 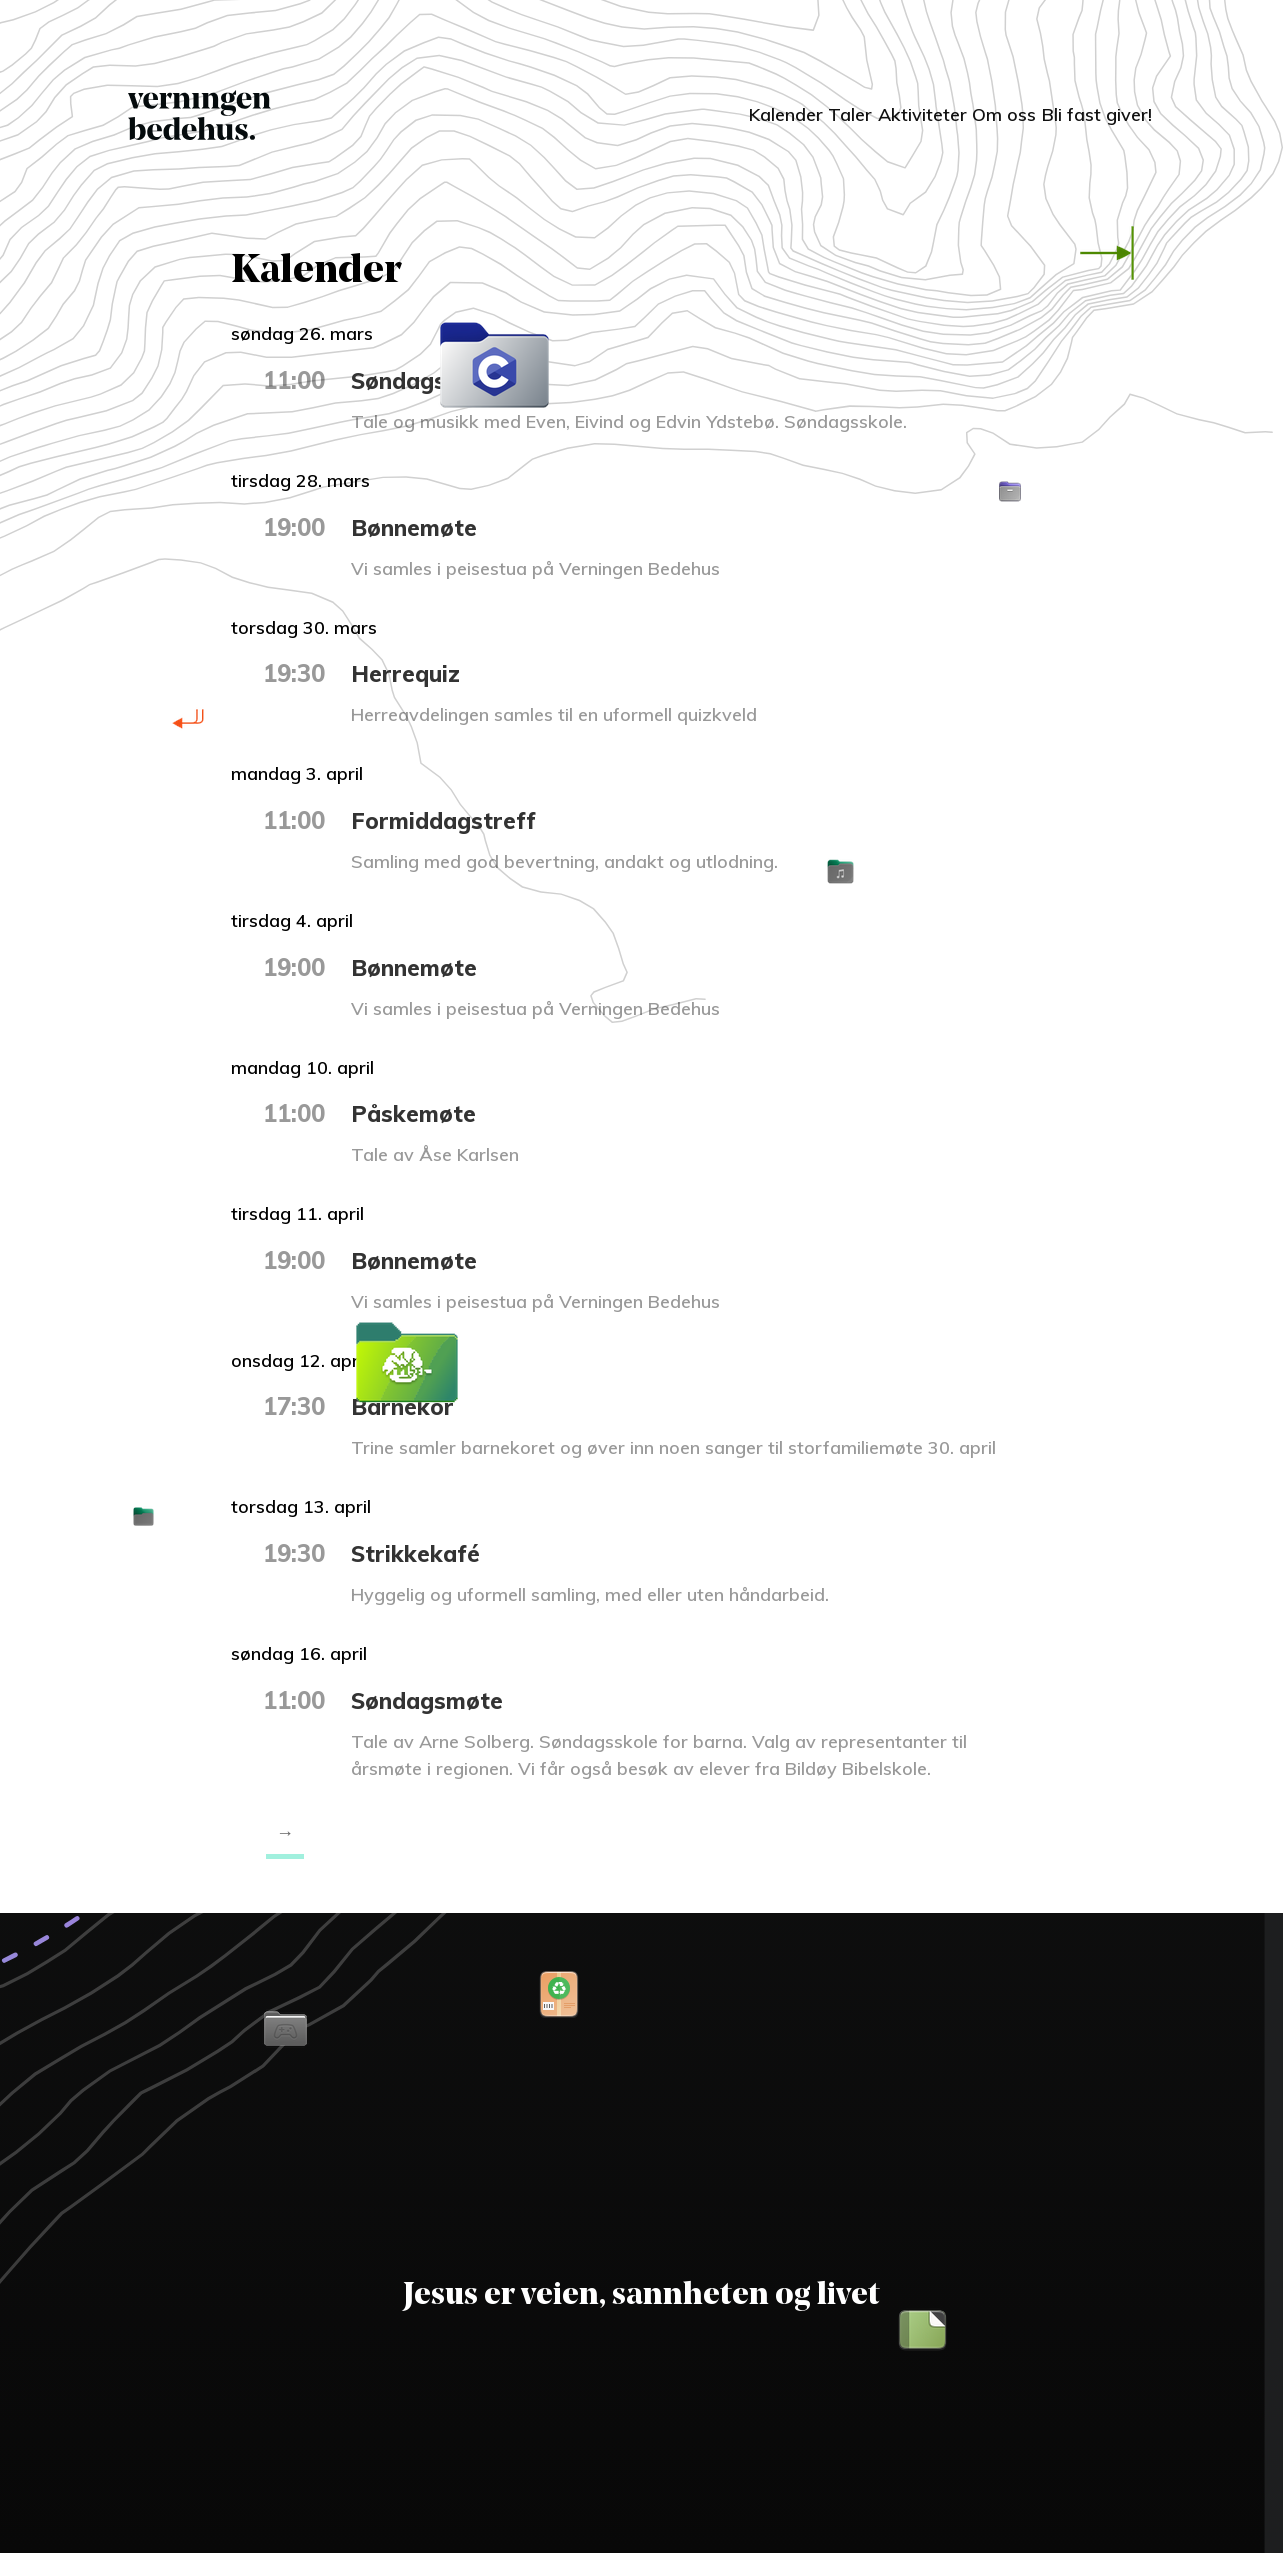 What do you see at coordinates (840, 871) in the screenshot?
I see `open your music folder` at bounding box center [840, 871].